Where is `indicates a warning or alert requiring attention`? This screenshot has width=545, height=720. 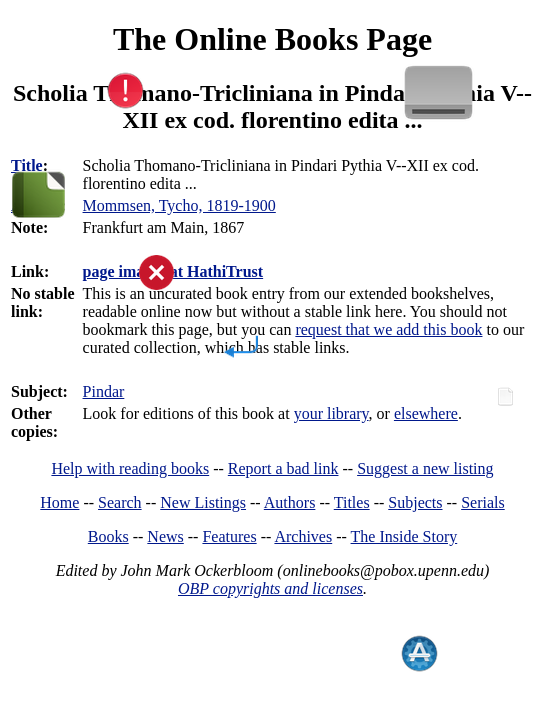
indicates a warning or alert requiring attention is located at coordinates (125, 90).